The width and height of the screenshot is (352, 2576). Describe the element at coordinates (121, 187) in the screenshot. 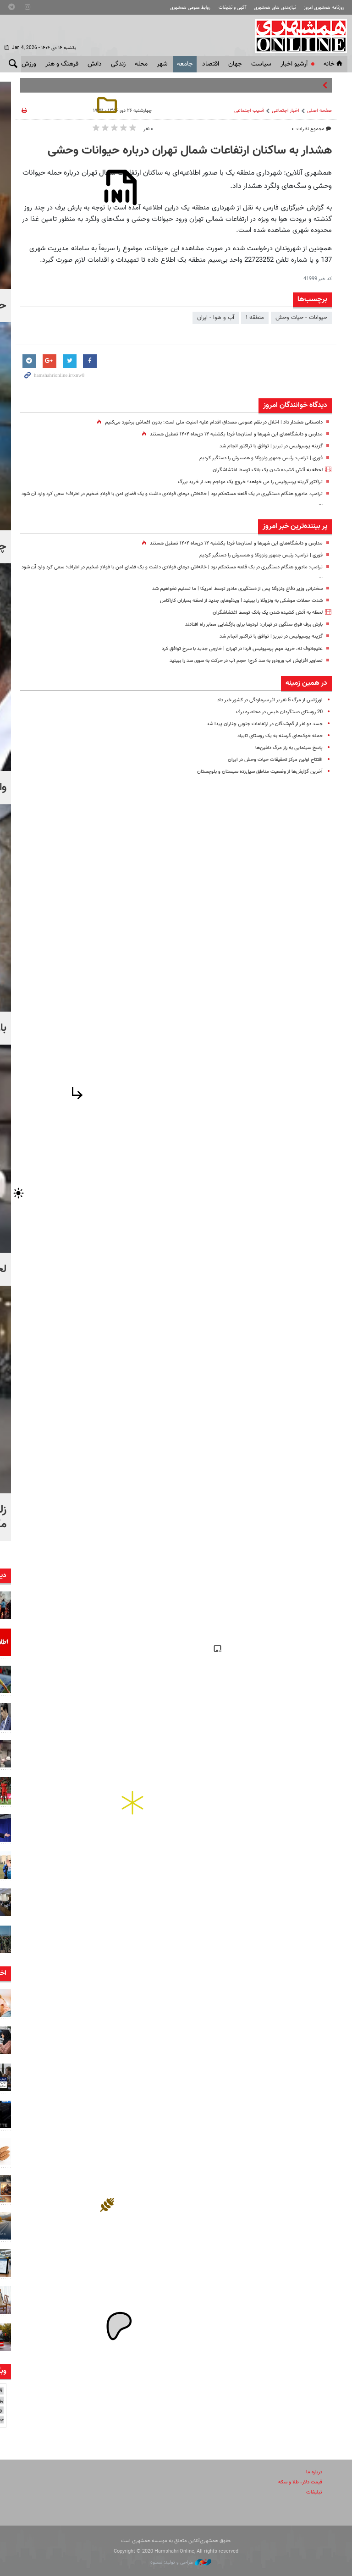

I see `open or view an INI configuration file` at that location.